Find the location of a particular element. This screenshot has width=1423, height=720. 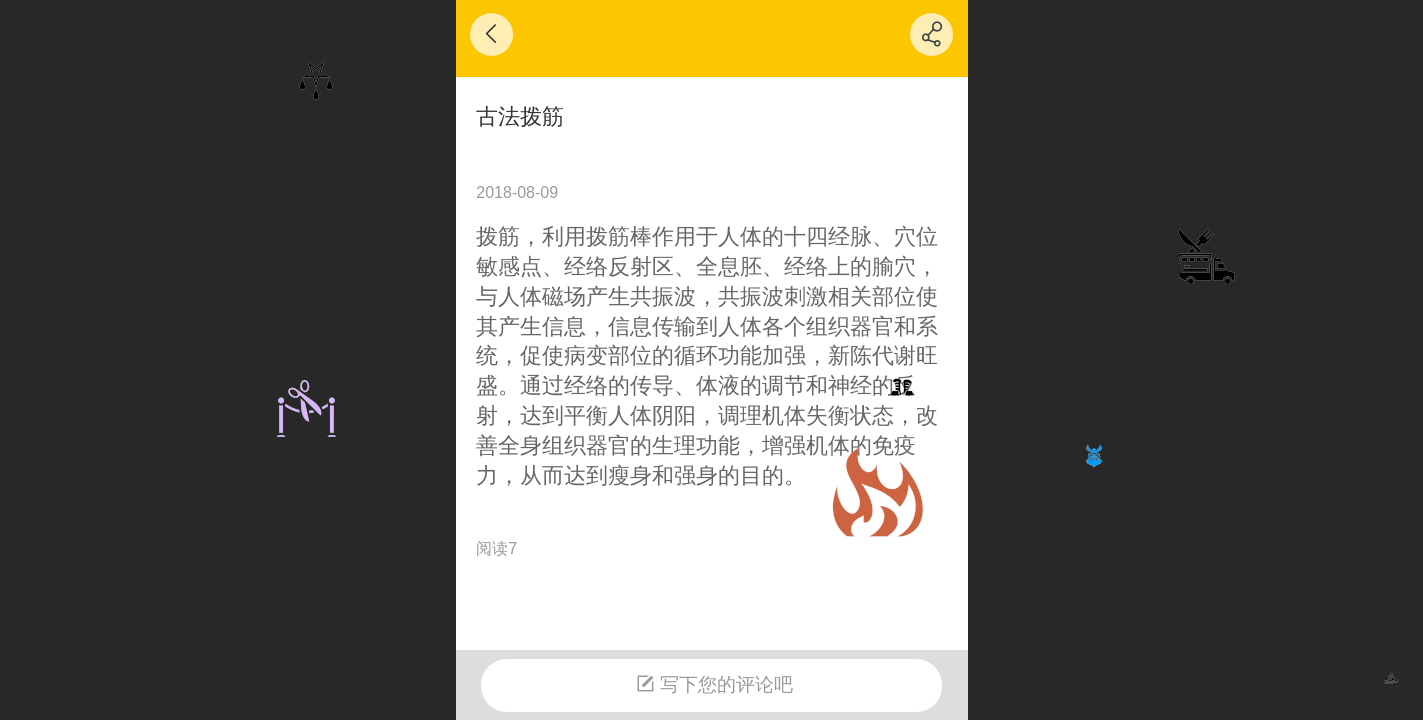

find nearby food trucks is located at coordinates (1206, 256).